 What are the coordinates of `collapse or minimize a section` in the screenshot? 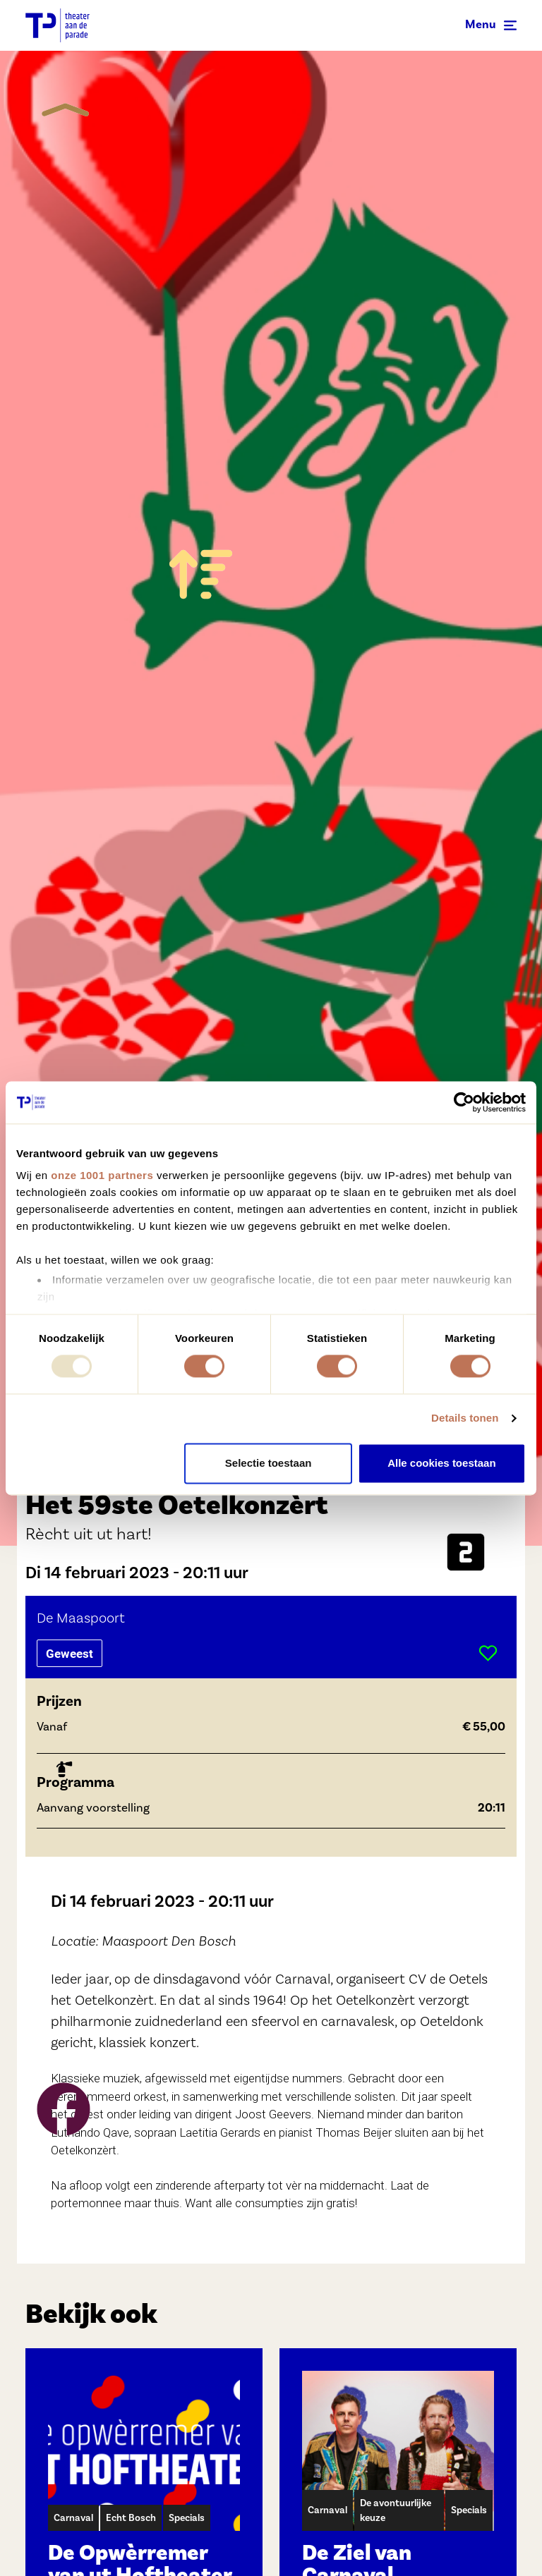 It's located at (65, 111).